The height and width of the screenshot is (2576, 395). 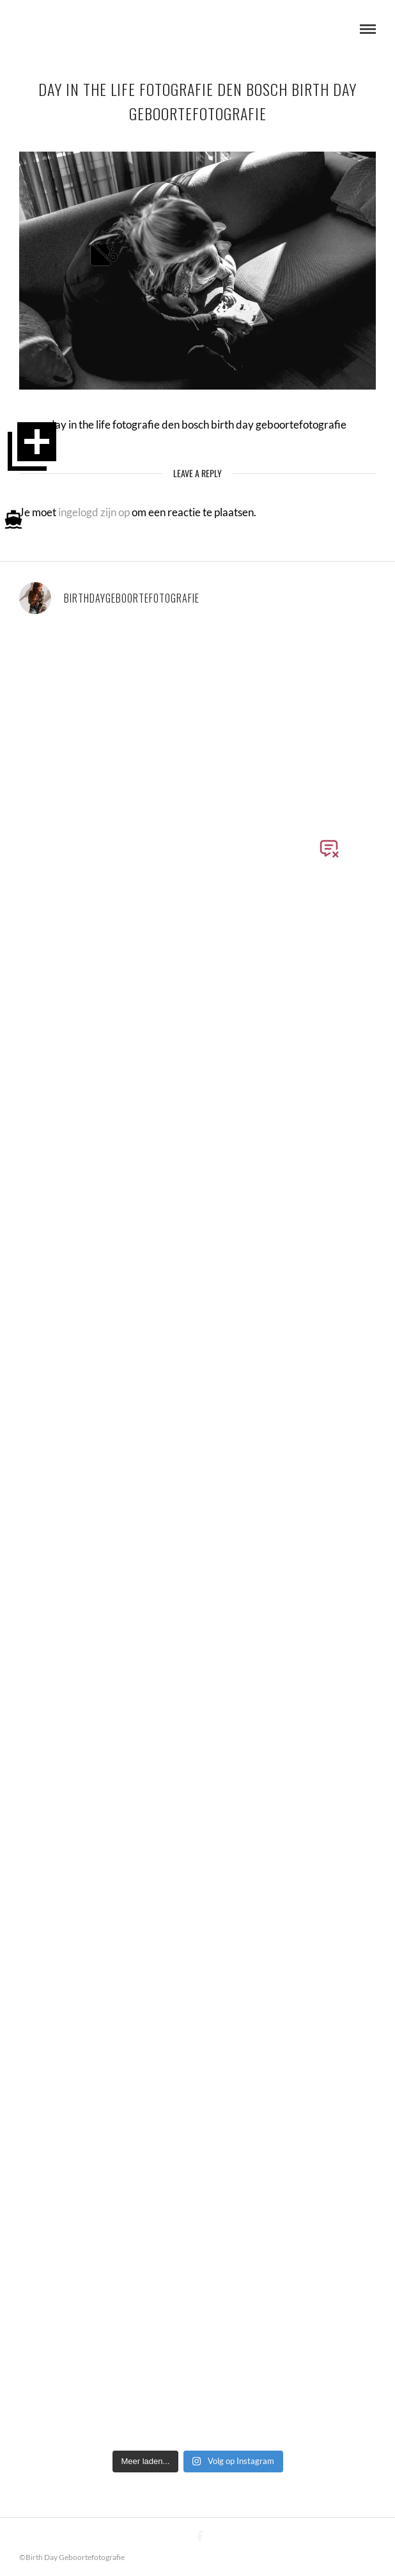 What do you see at coordinates (13, 519) in the screenshot?
I see `get directions by ferry or boat` at bounding box center [13, 519].